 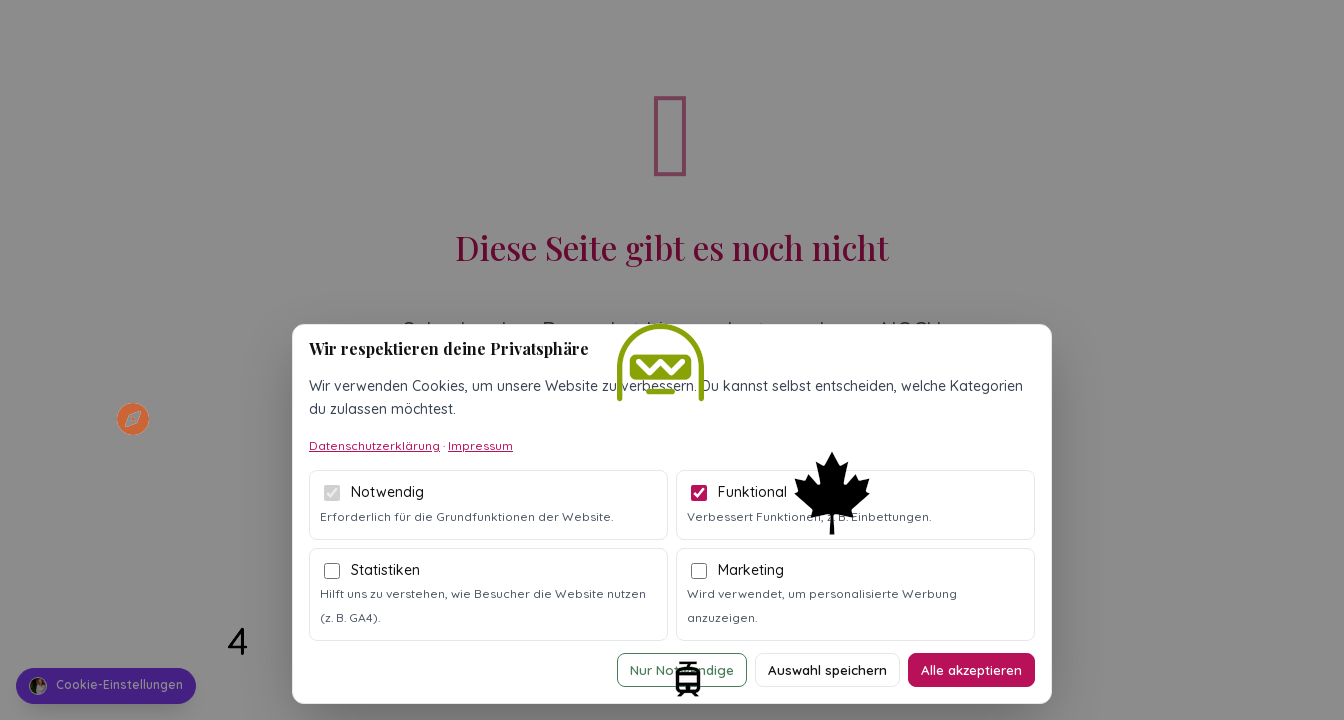 What do you see at coordinates (688, 679) in the screenshot?
I see `view tram or light rail transit options` at bounding box center [688, 679].